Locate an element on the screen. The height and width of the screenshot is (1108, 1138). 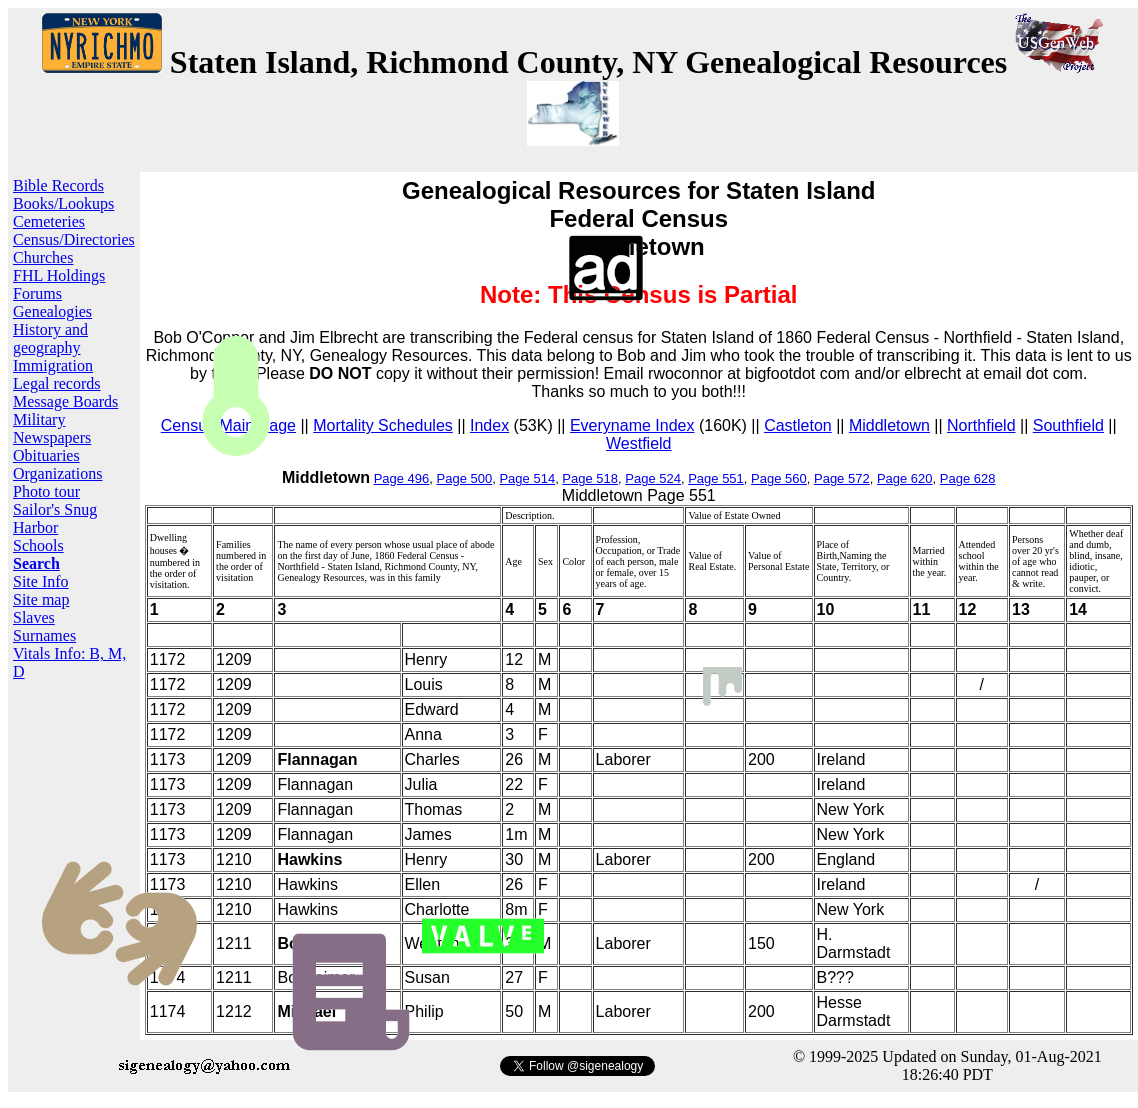
open the Mix app is located at coordinates (722, 686).